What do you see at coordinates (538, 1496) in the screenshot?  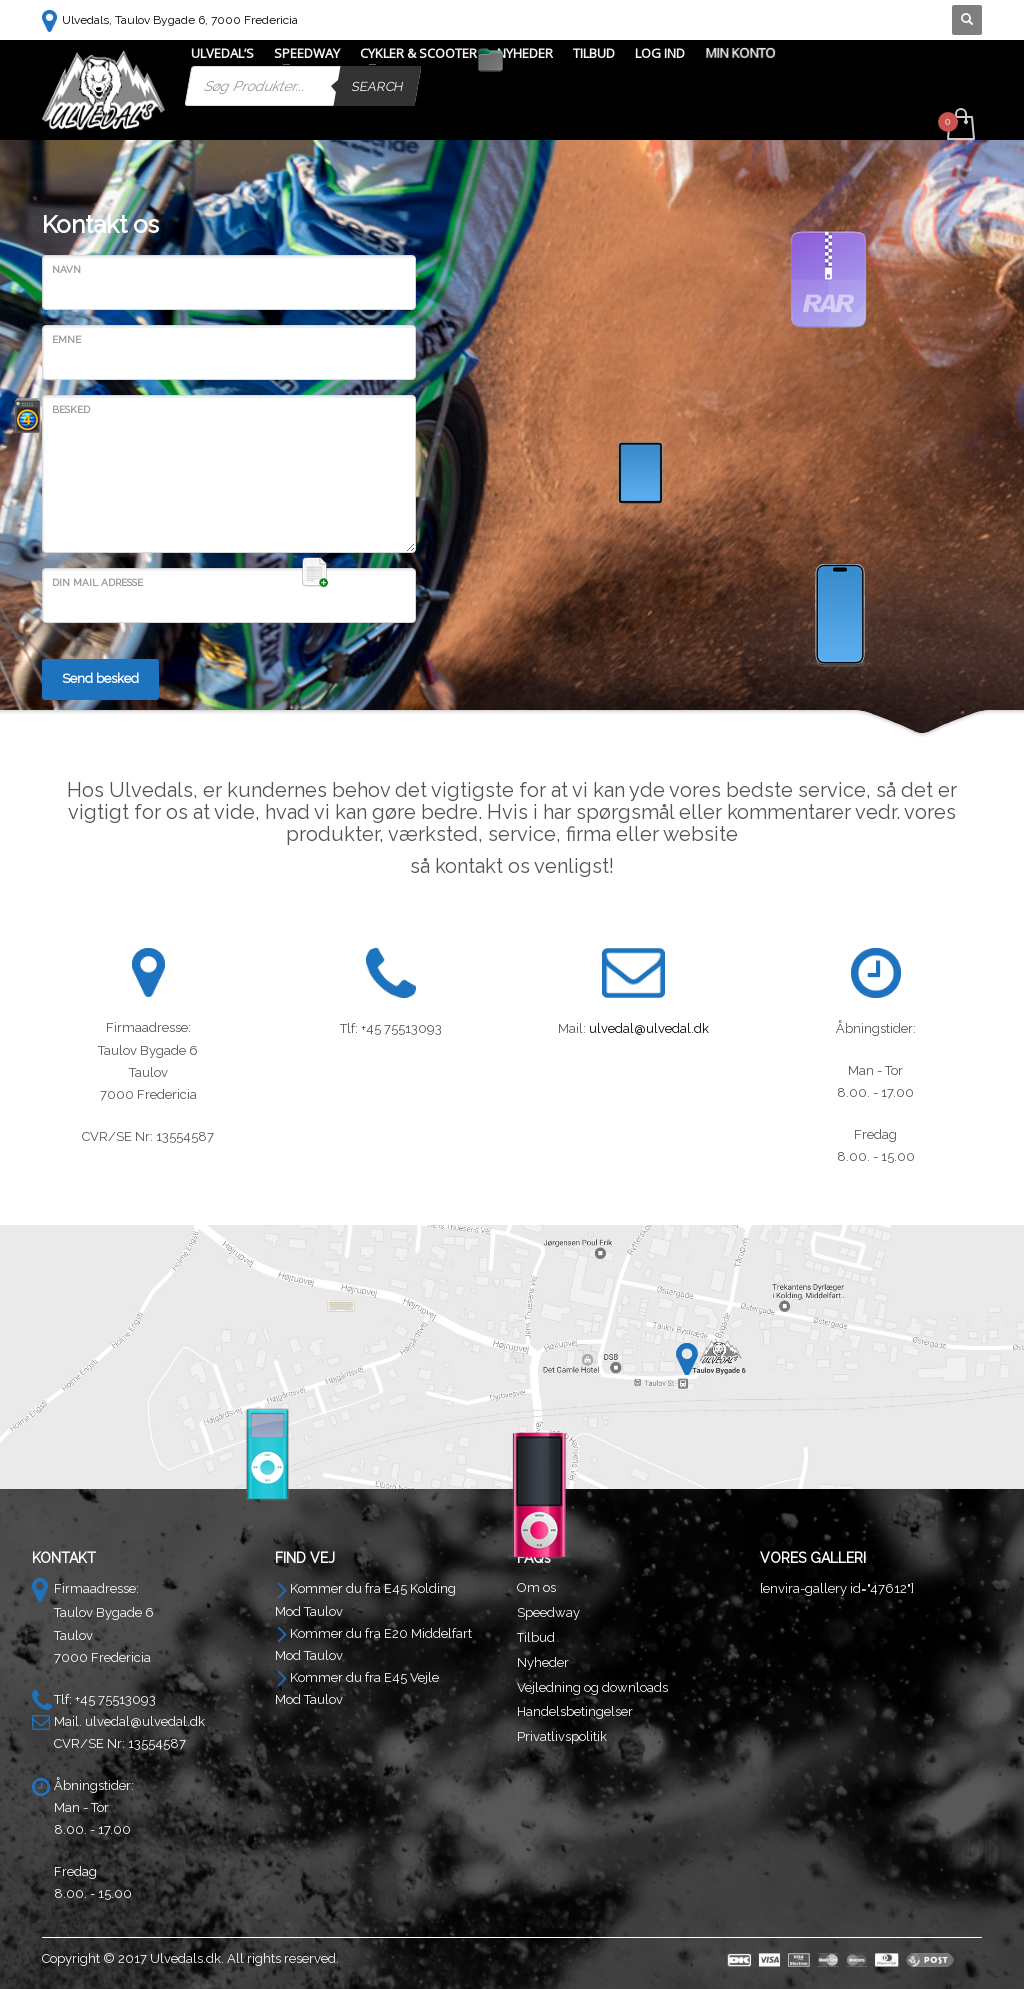 I see `connect or sync a pink iPod nano device` at bounding box center [538, 1496].